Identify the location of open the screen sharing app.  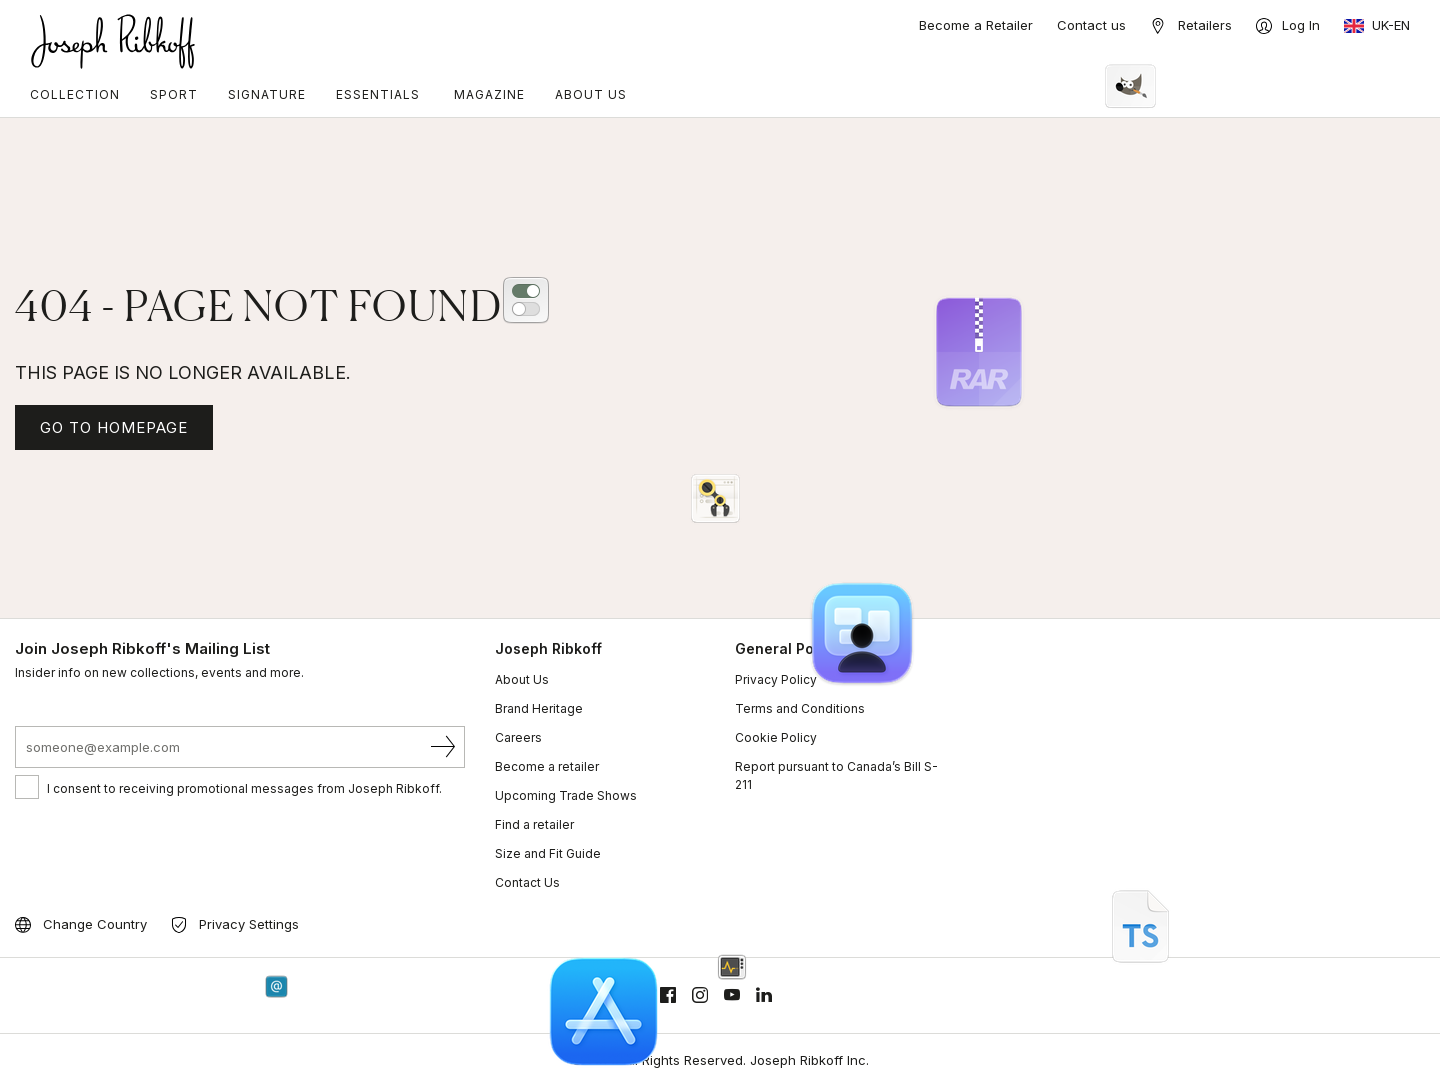
(862, 633).